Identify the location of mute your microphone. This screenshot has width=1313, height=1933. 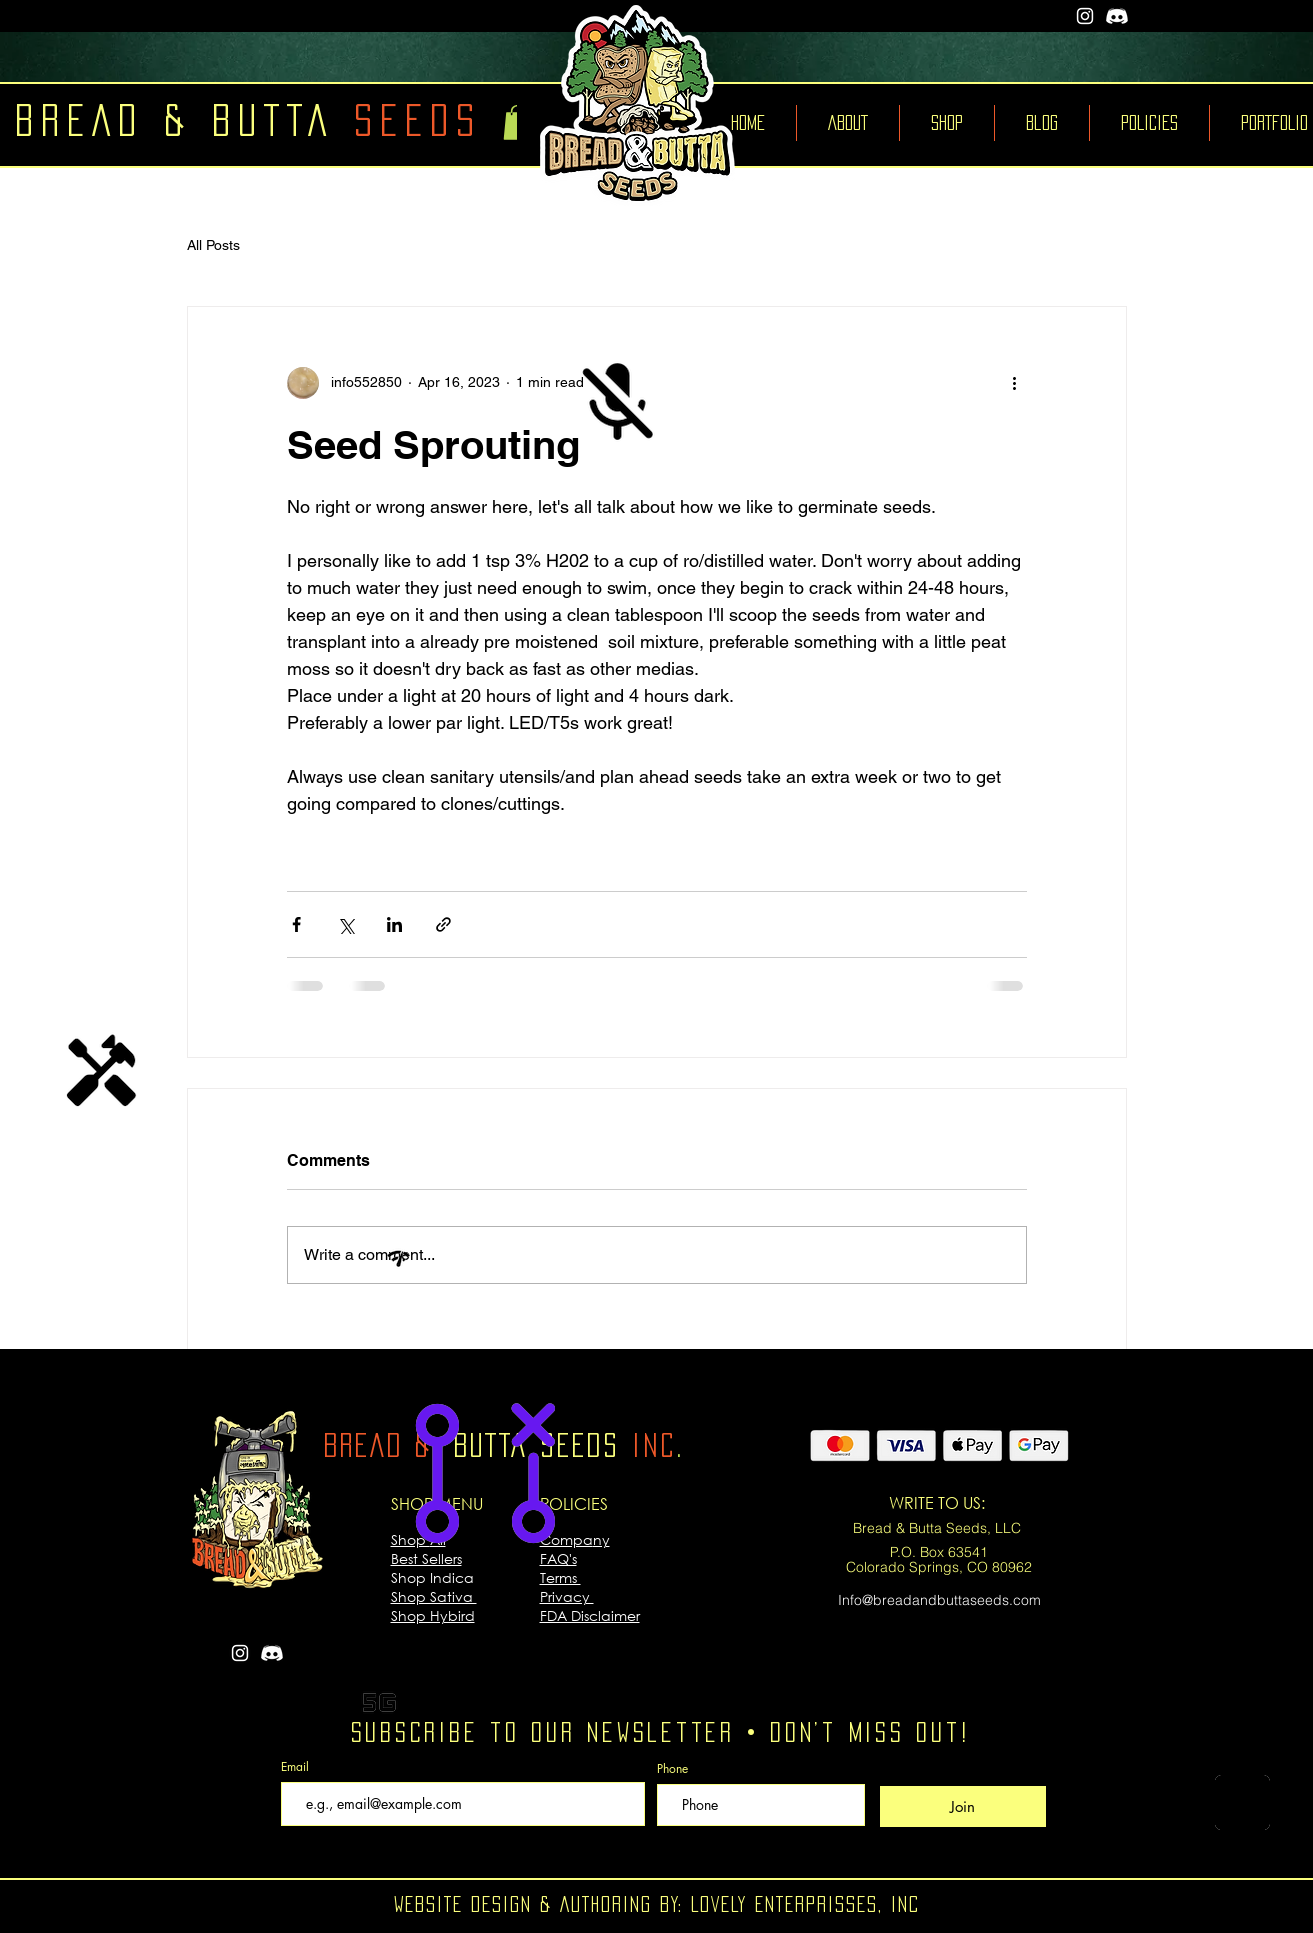
(617, 403).